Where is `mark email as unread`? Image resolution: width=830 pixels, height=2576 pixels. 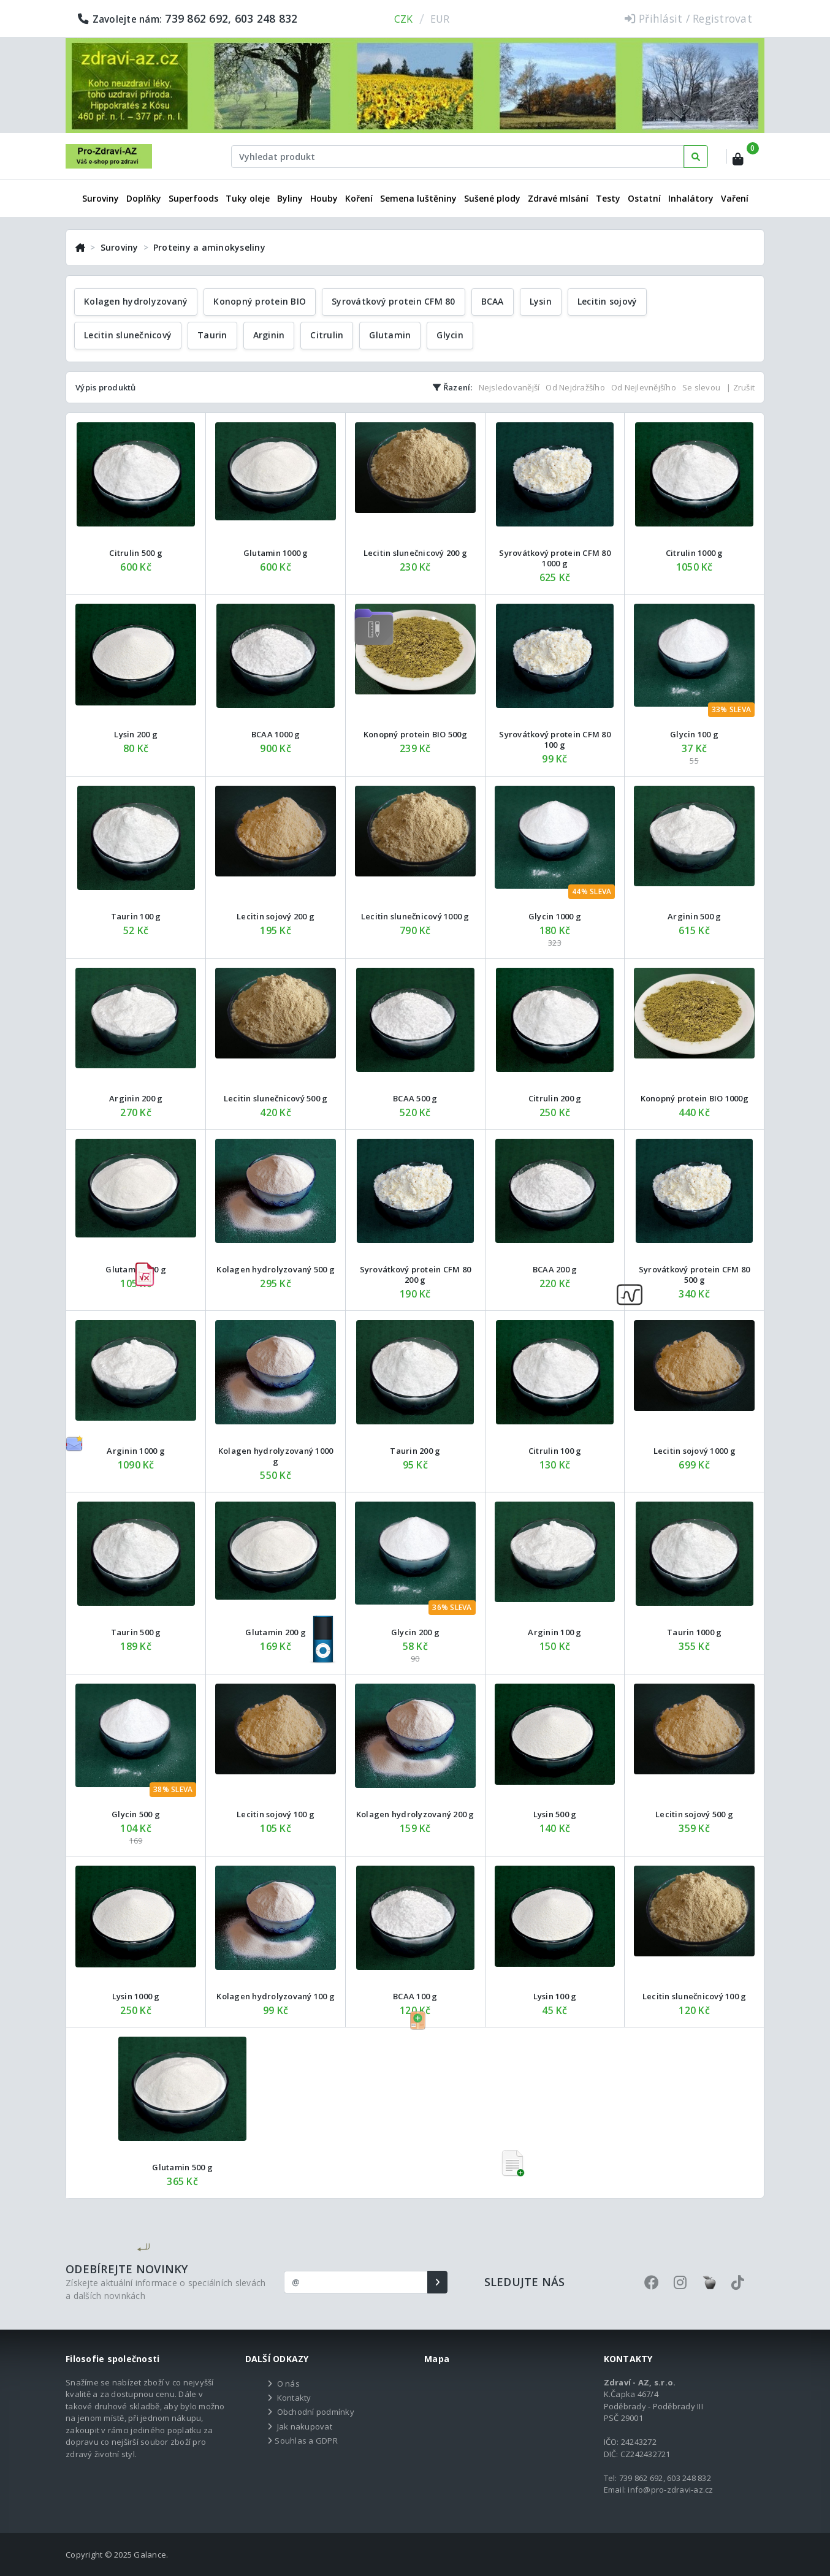
mark email as unread is located at coordinates (74, 1444).